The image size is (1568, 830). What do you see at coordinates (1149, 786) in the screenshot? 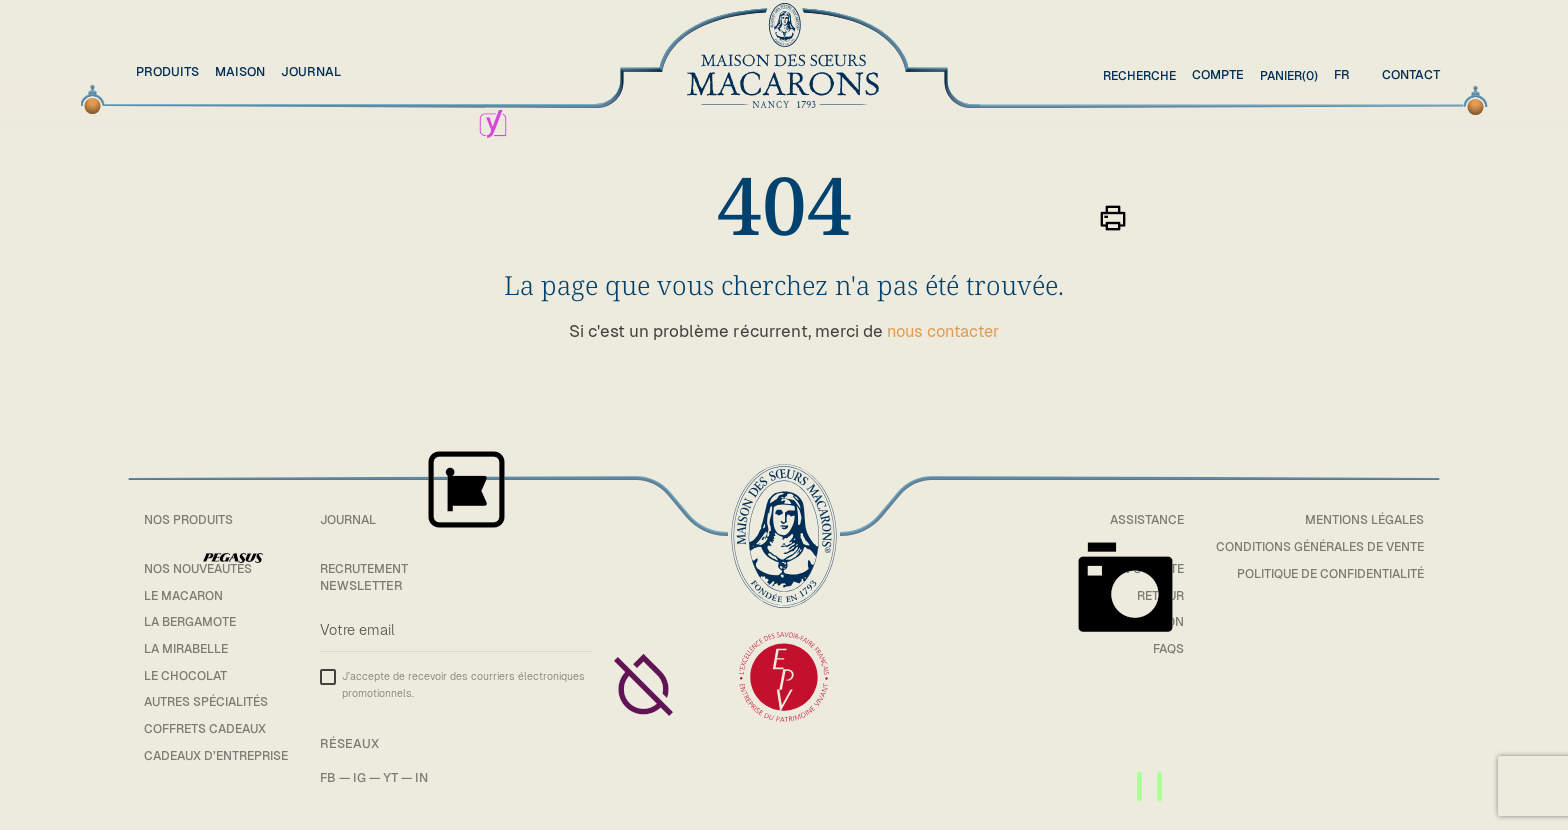
I see `pause media playback` at bounding box center [1149, 786].